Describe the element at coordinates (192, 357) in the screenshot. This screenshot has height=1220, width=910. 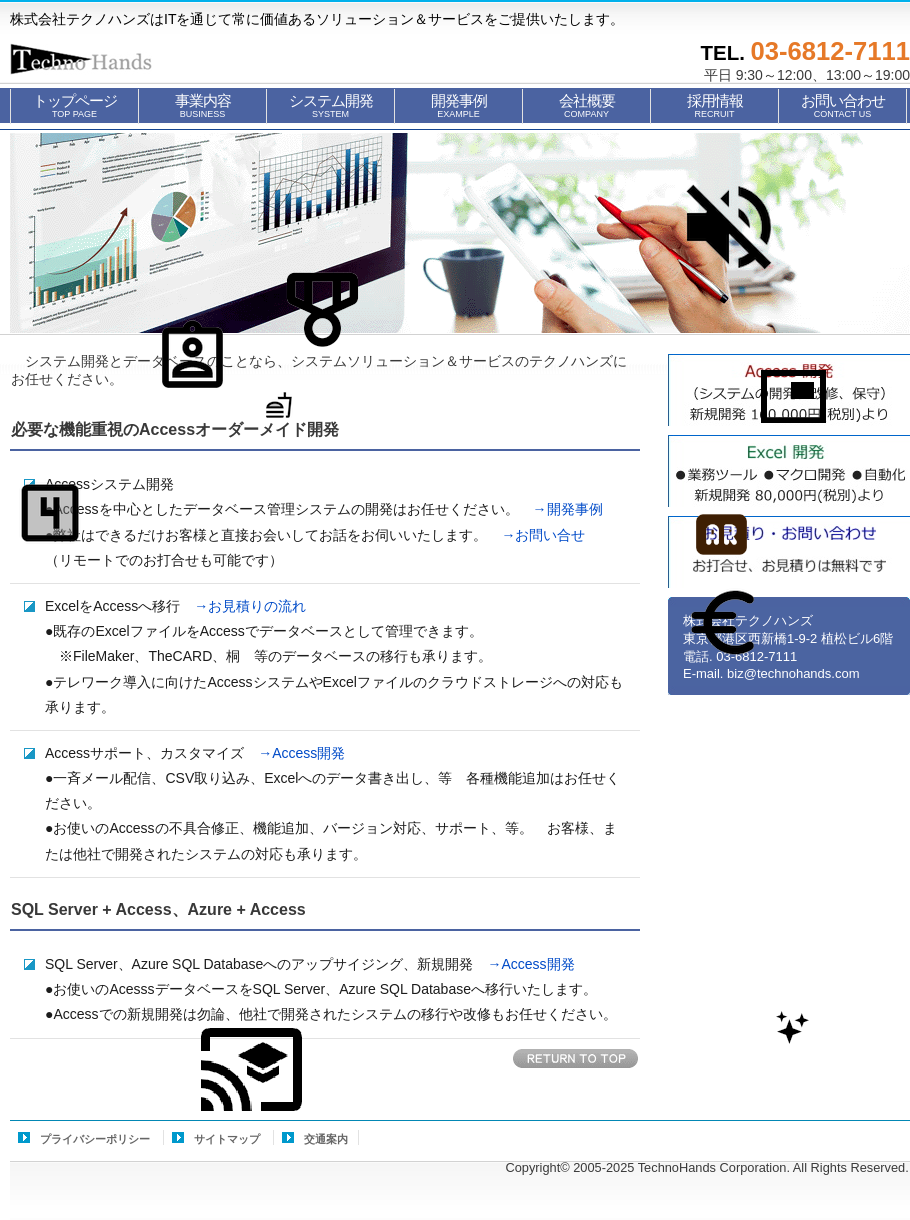
I see `view assigned user profile` at that location.